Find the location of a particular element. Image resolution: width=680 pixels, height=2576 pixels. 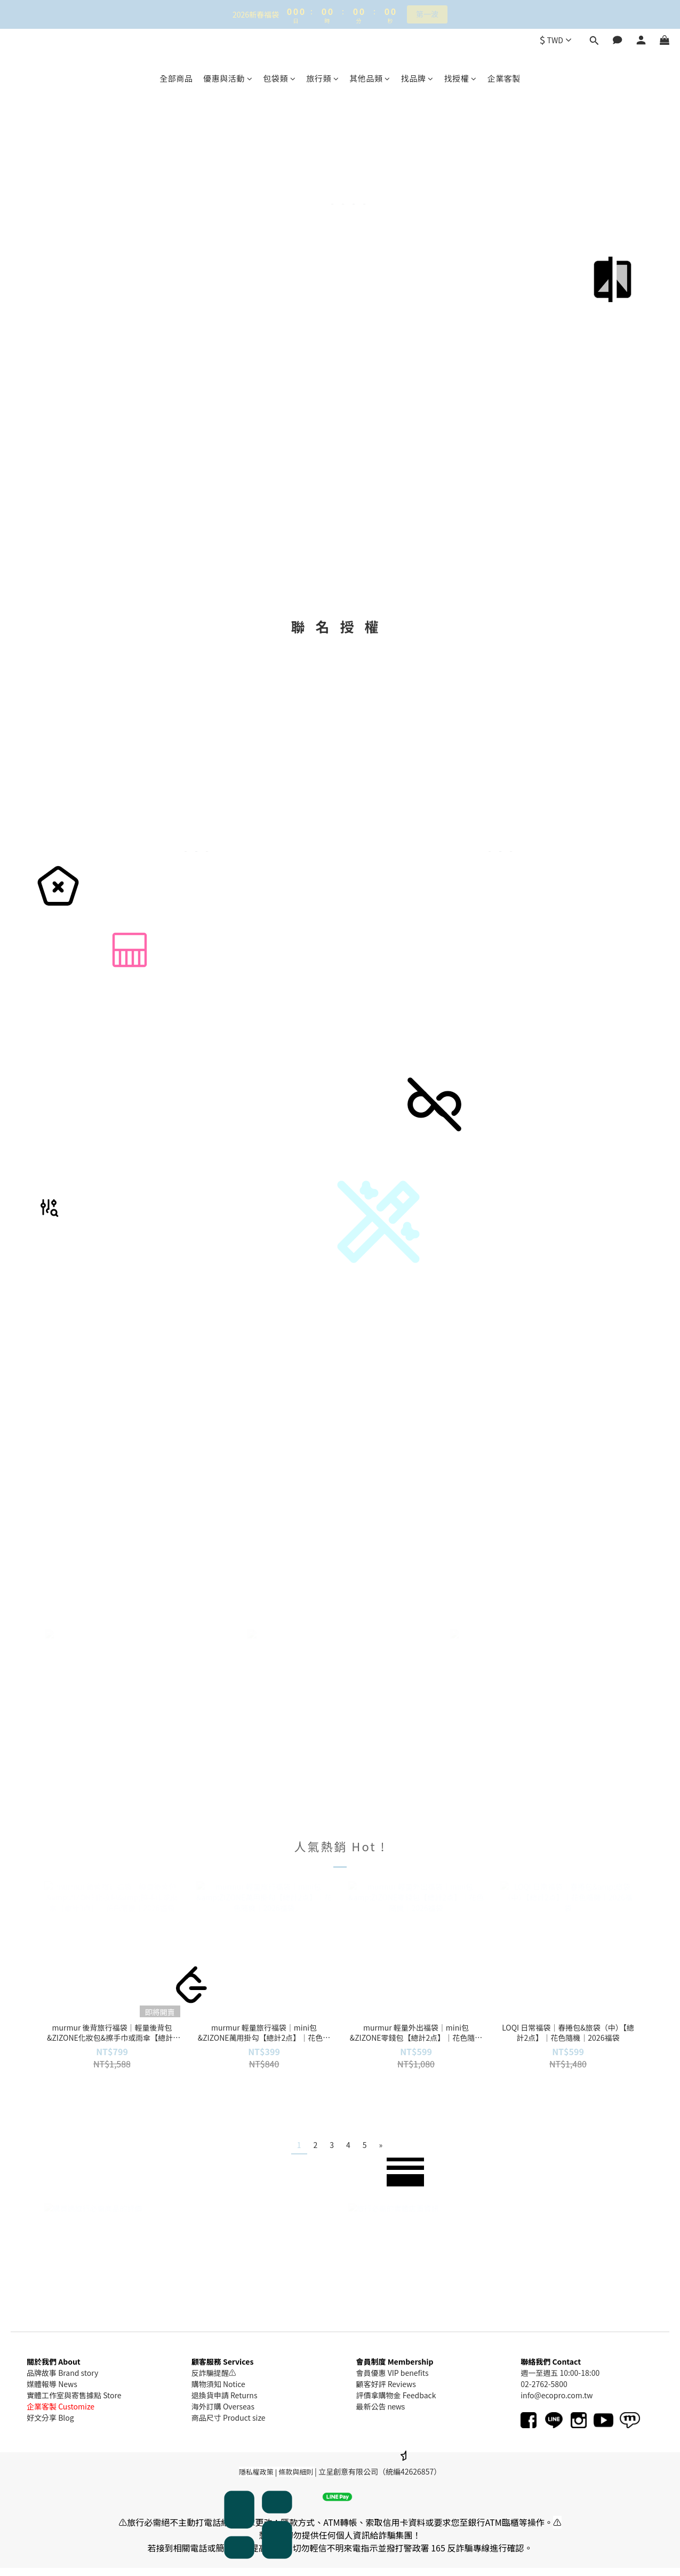

indicates a partial or half-star rating is located at coordinates (406, 2456).